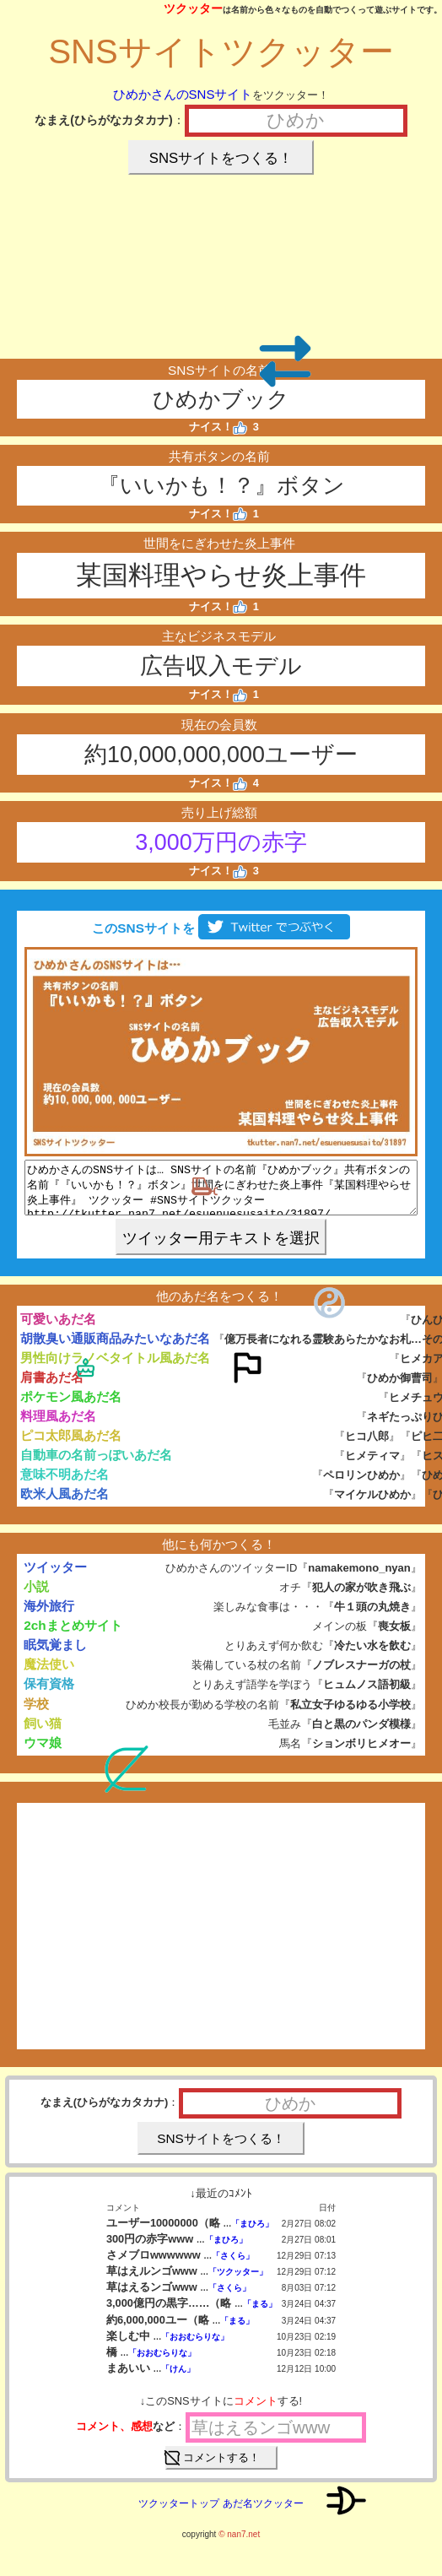 The image size is (442, 2576). What do you see at coordinates (204, 1186) in the screenshot?
I see `construction or building feature` at bounding box center [204, 1186].